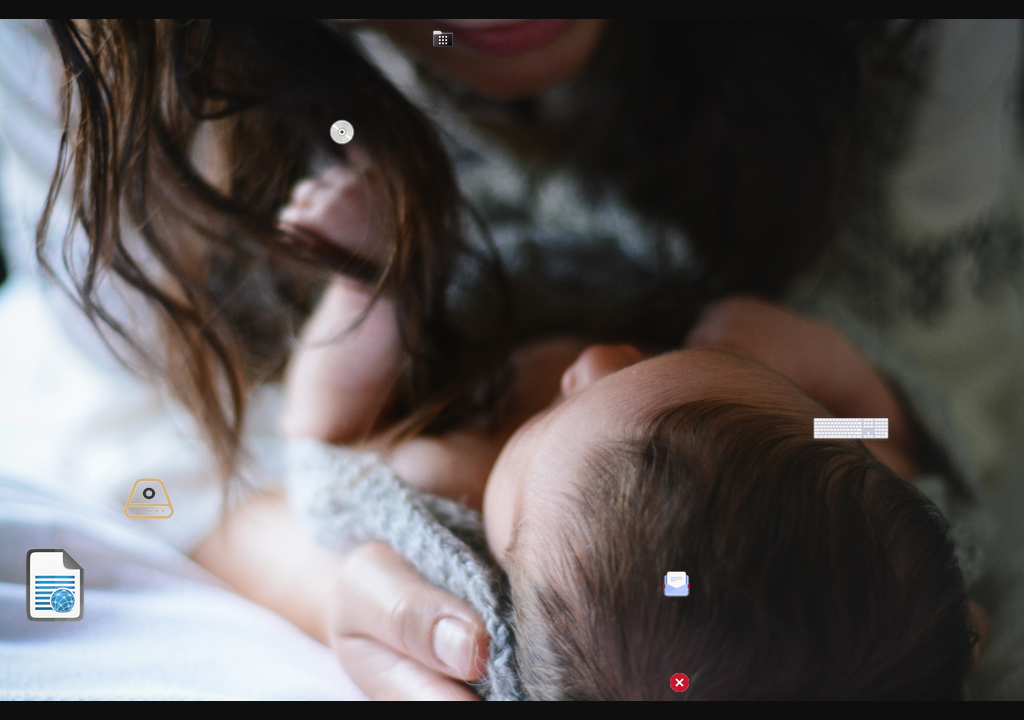 This screenshot has width=1024, height=720. What do you see at coordinates (851, 428) in the screenshot?
I see `connect a bluetooth keyboard` at bounding box center [851, 428].